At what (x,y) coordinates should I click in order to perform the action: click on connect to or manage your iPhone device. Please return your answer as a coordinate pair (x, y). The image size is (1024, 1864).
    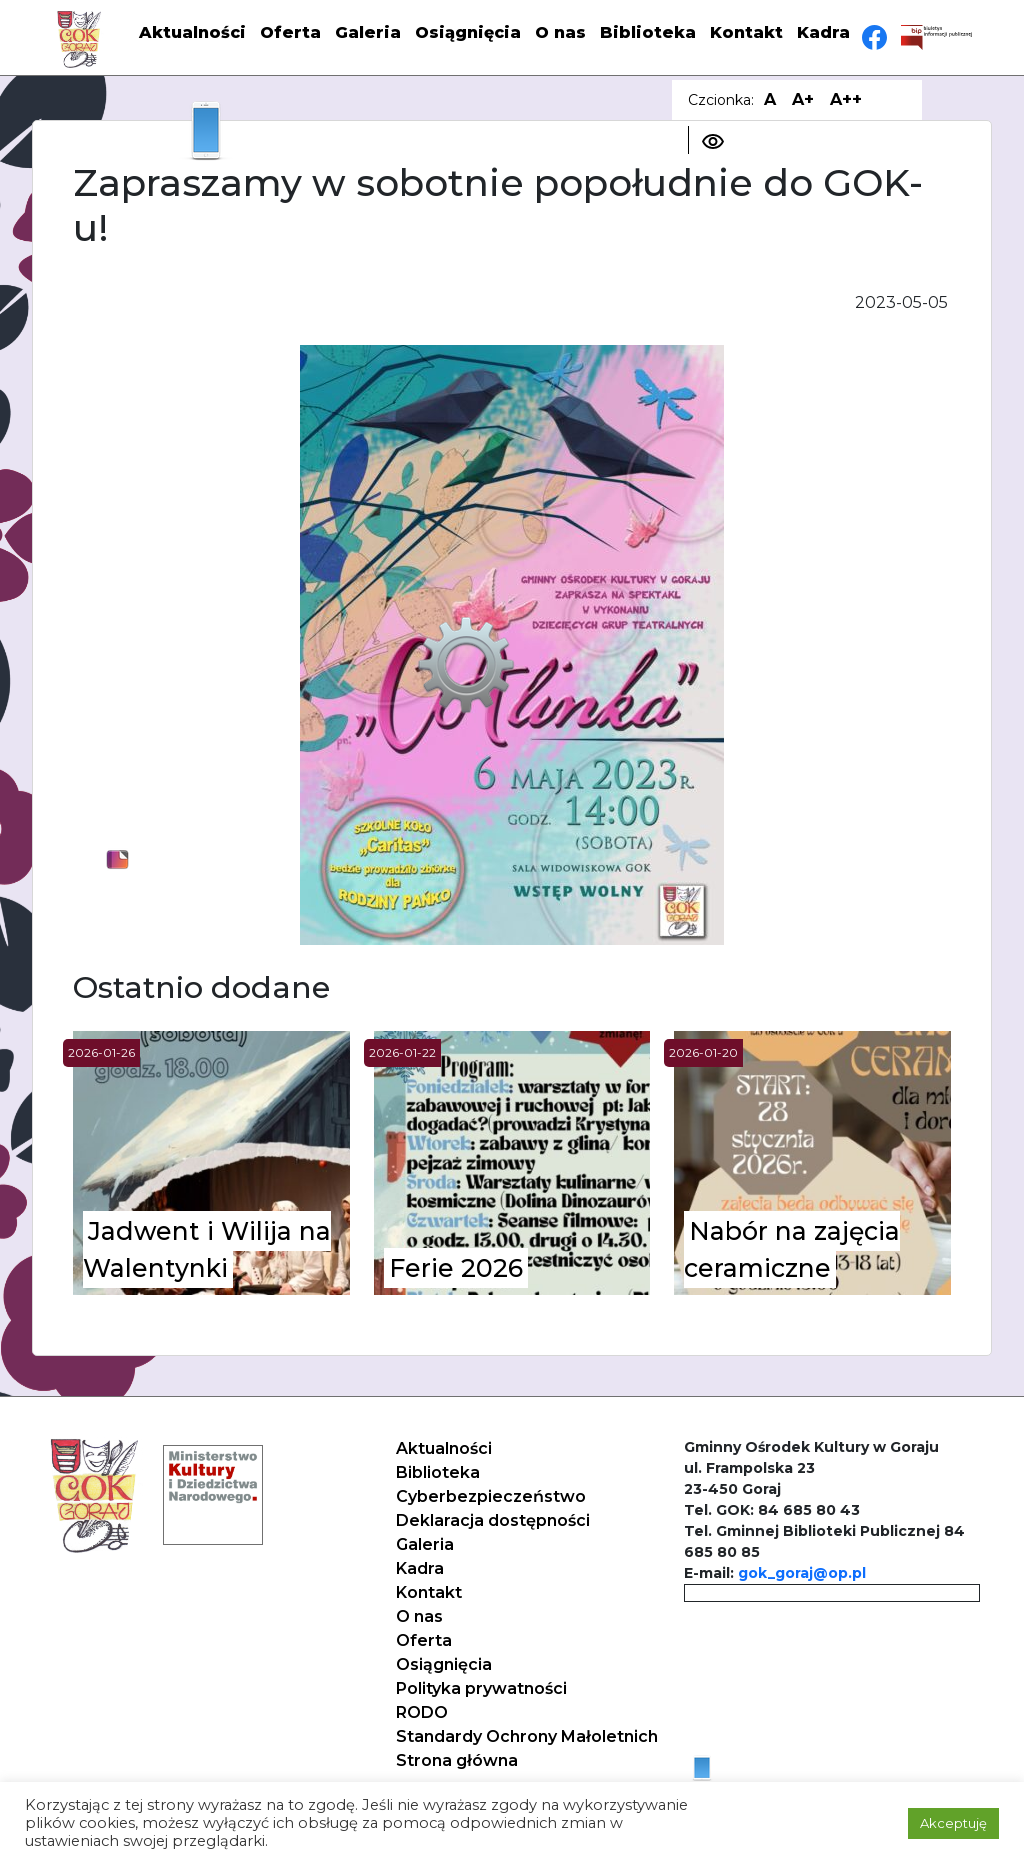
    Looking at the image, I should click on (206, 131).